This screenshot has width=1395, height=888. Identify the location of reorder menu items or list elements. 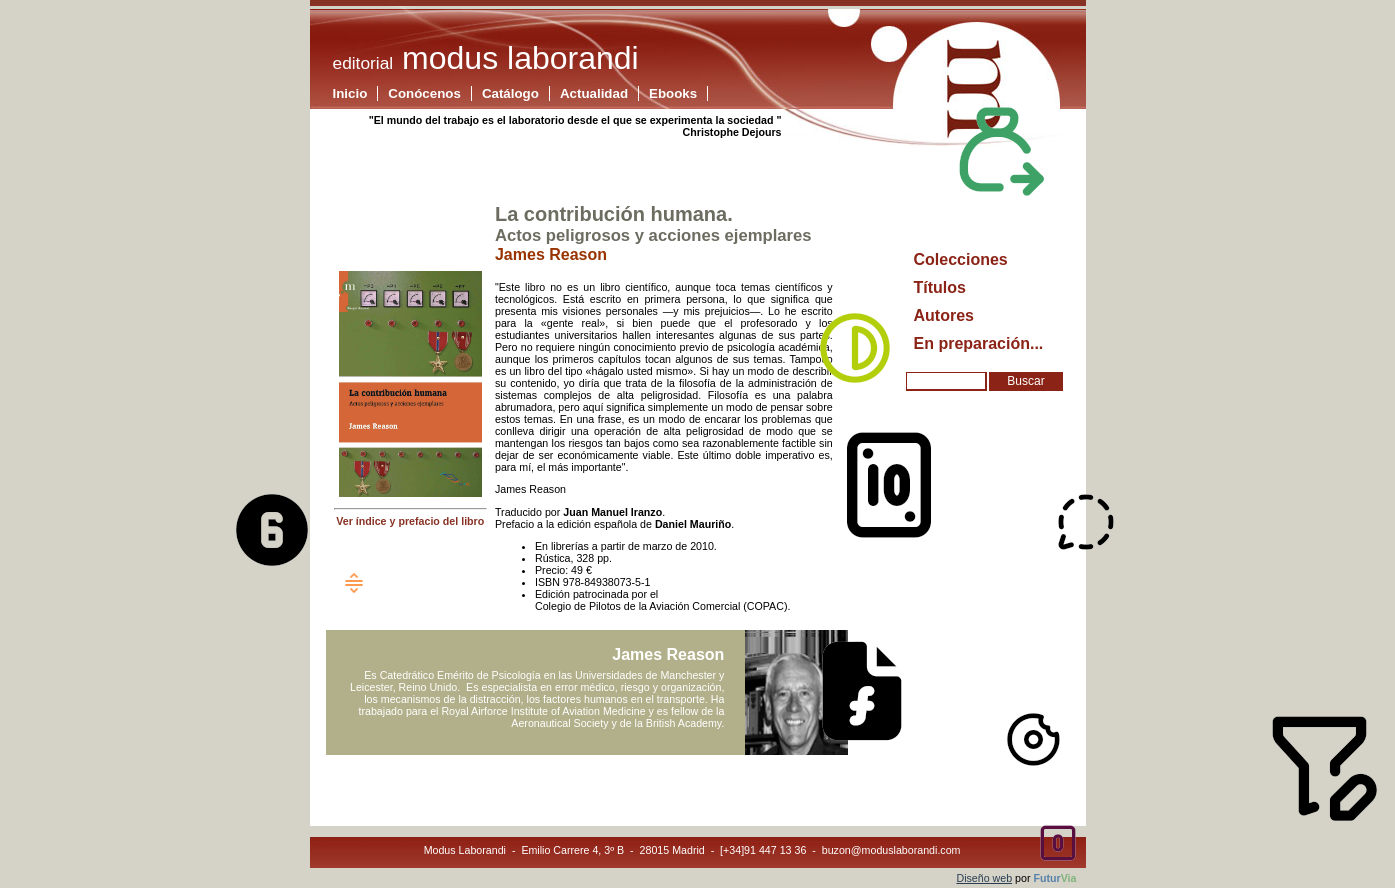
(354, 583).